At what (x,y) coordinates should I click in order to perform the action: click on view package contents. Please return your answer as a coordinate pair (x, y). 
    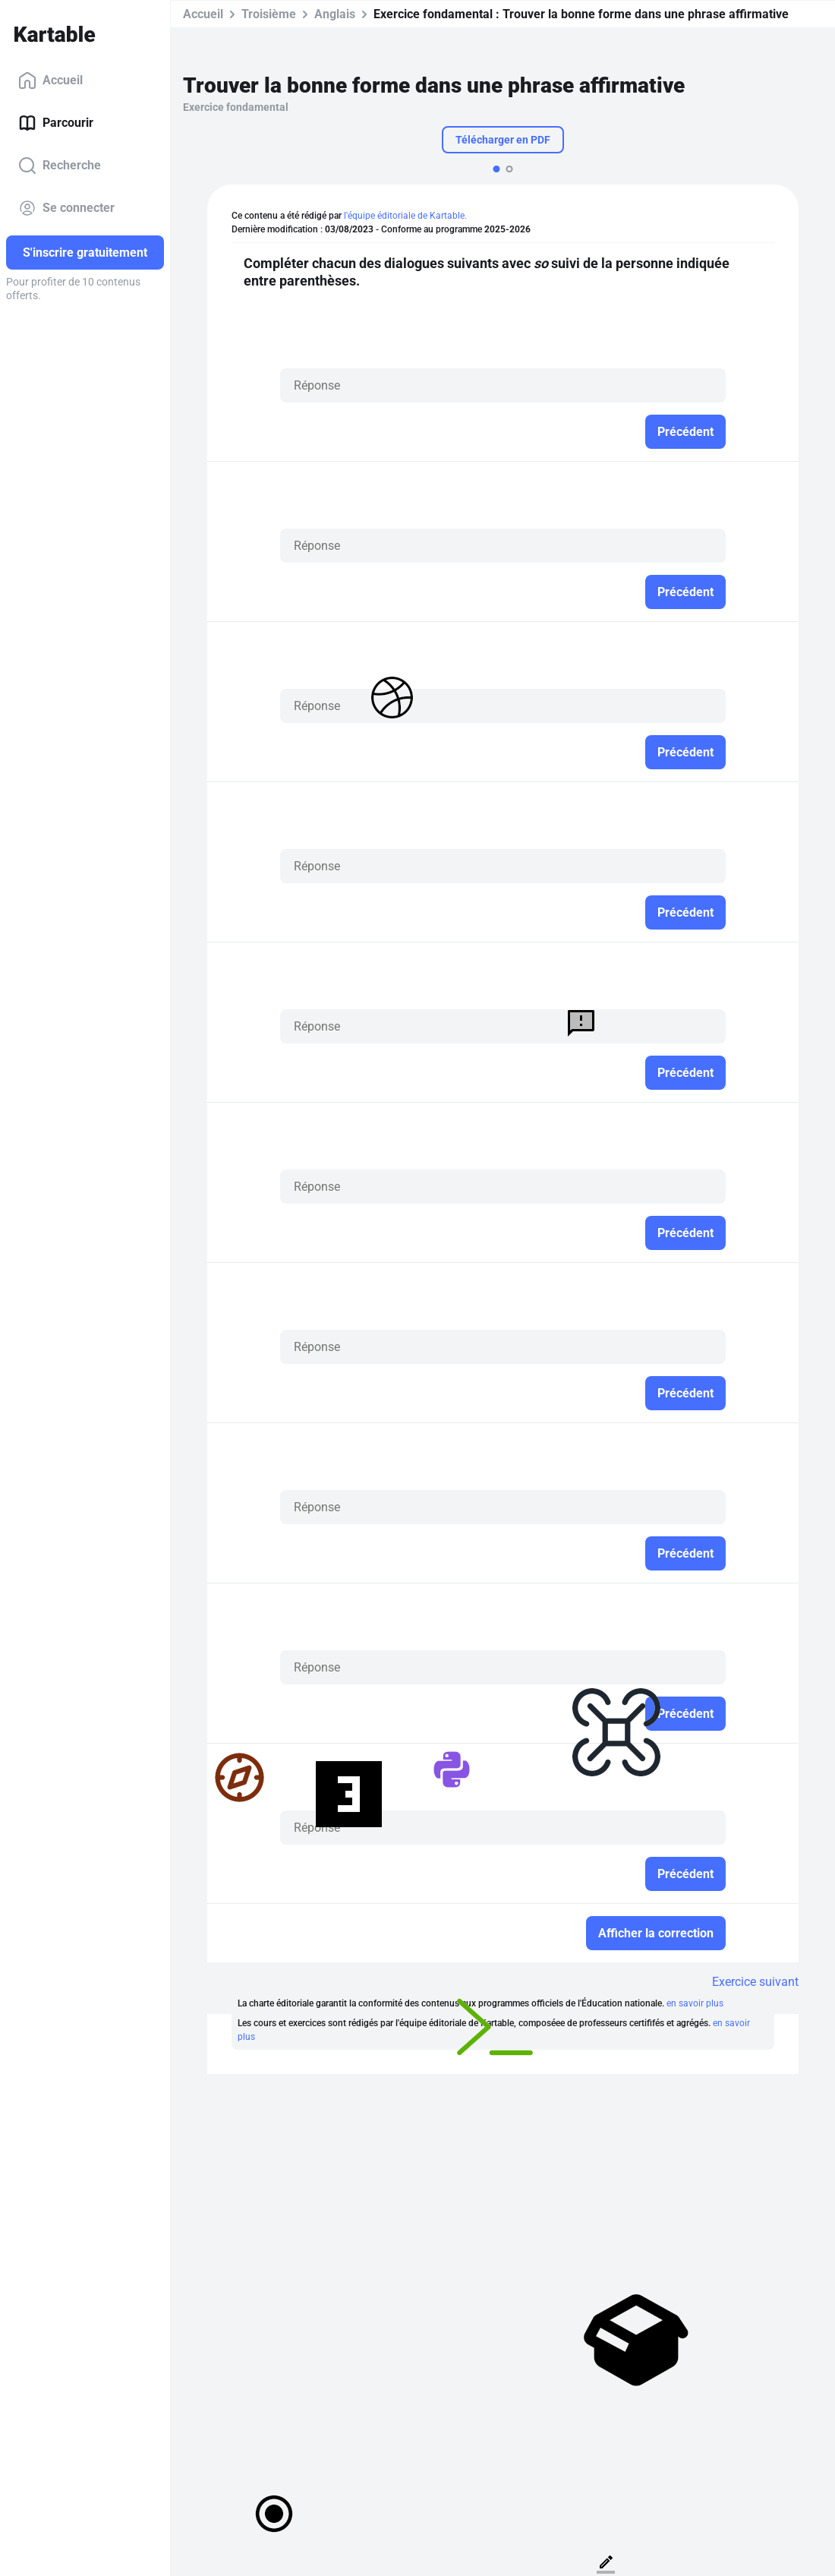
    Looking at the image, I should click on (636, 2340).